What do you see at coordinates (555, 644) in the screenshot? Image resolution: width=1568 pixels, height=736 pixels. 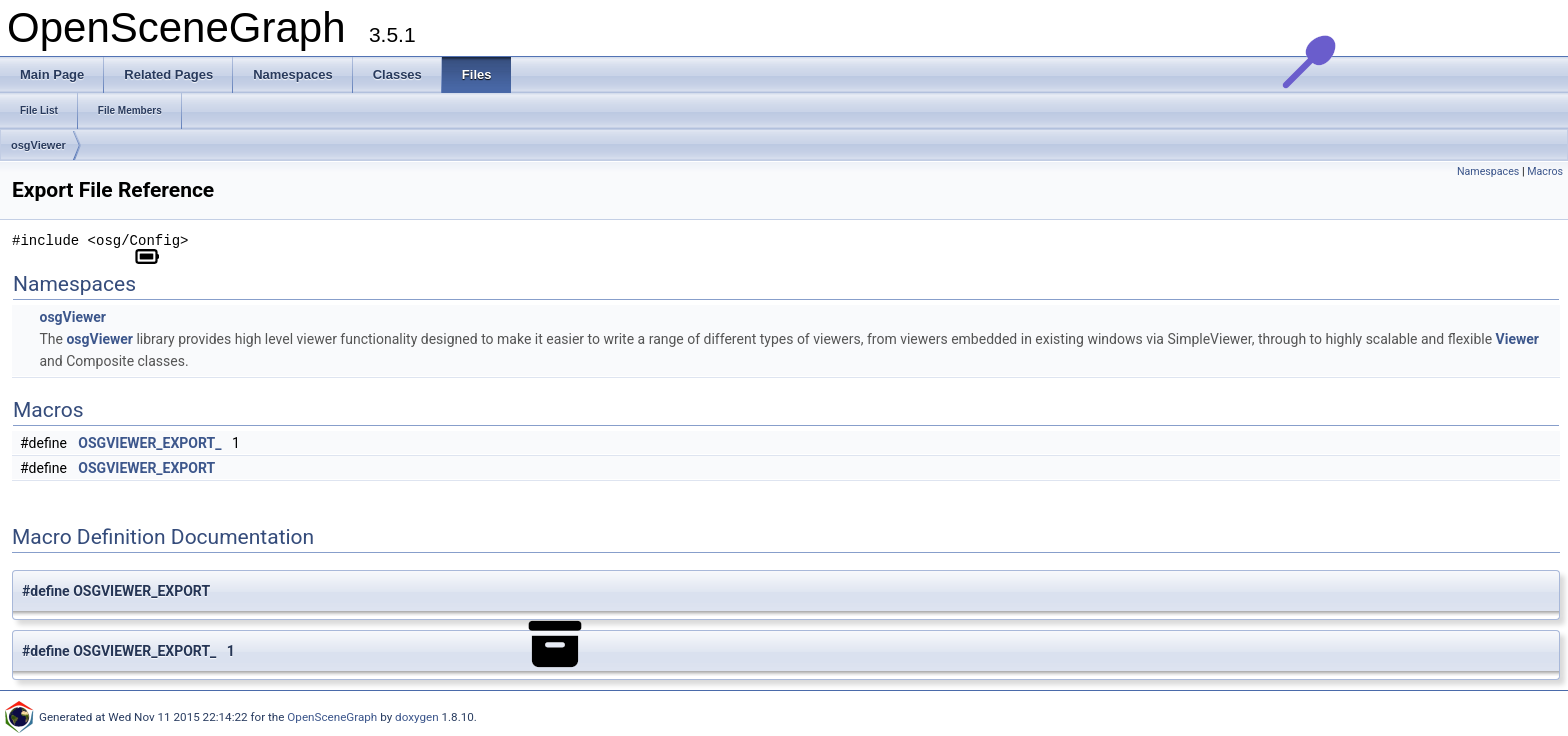 I see `access archived items or files` at bounding box center [555, 644].